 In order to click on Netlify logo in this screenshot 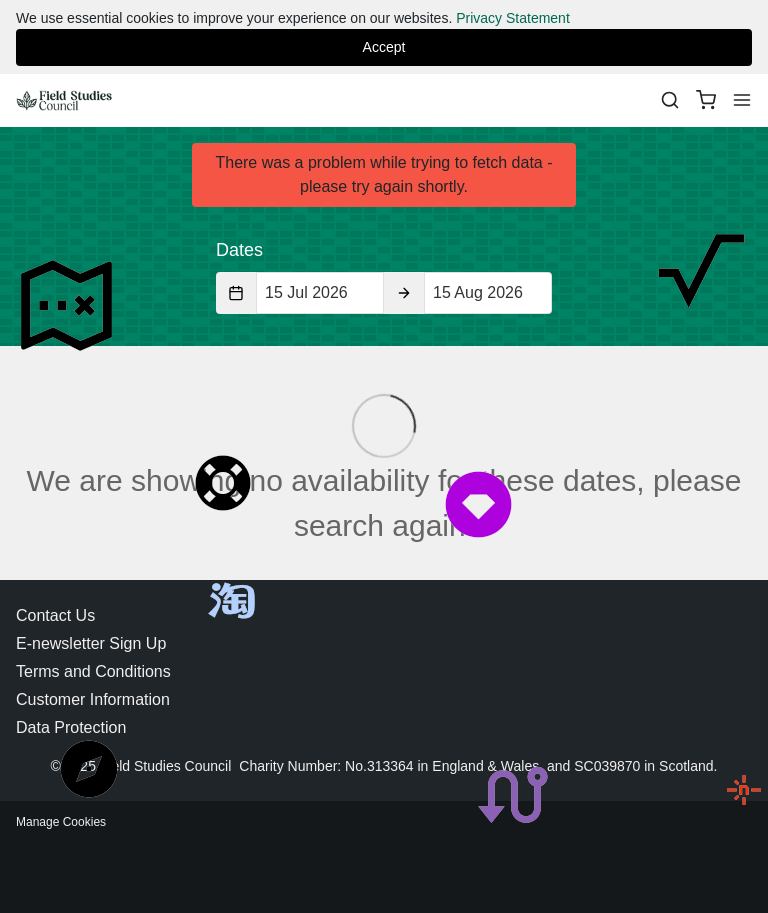, I will do `click(744, 790)`.